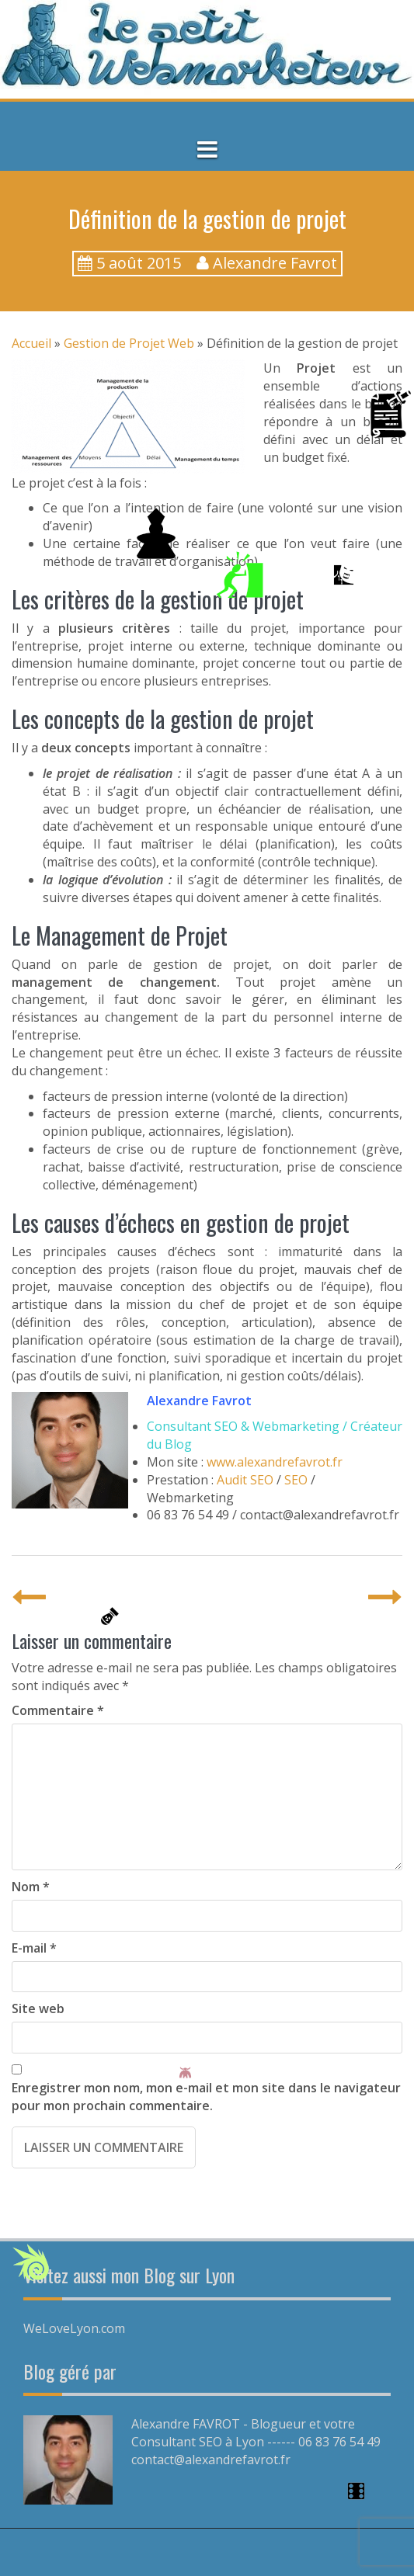  What do you see at coordinates (32, 2262) in the screenshot?
I see `select snail creature or enemy type in game` at bounding box center [32, 2262].